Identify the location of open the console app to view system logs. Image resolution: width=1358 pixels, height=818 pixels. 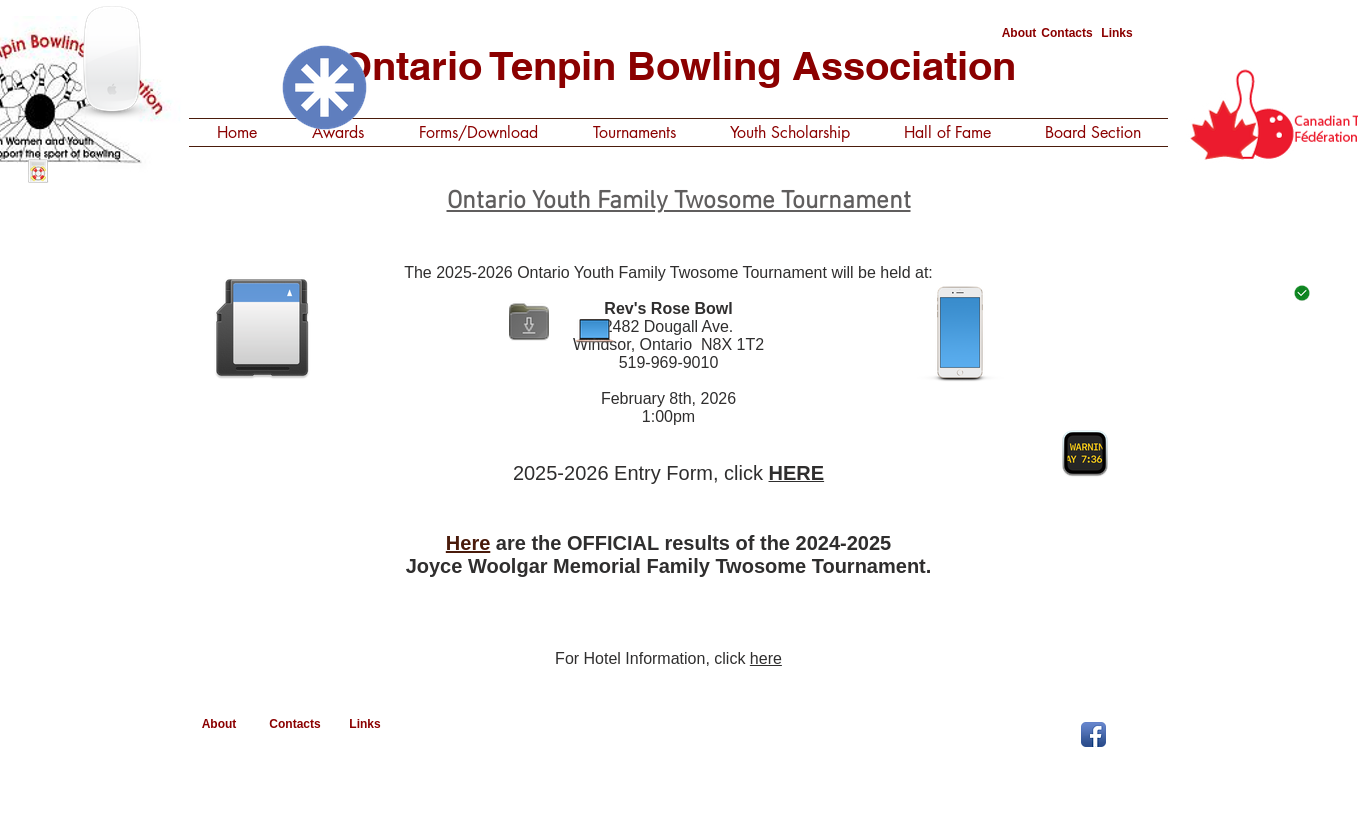
(1085, 453).